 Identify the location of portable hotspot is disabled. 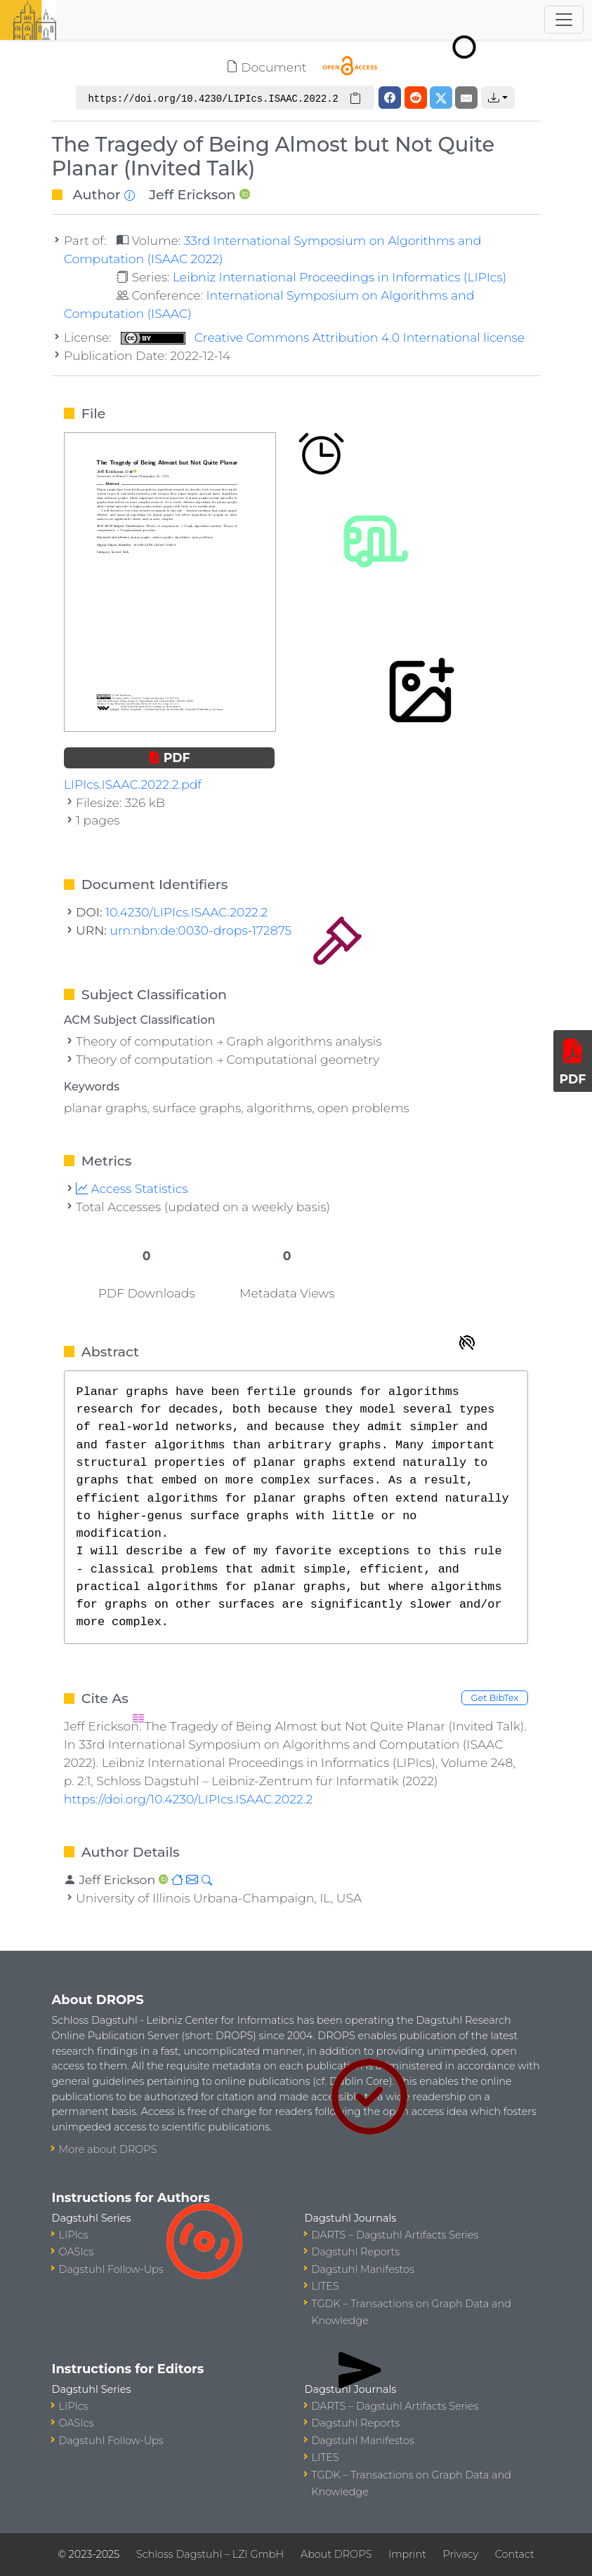
(467, 1343).